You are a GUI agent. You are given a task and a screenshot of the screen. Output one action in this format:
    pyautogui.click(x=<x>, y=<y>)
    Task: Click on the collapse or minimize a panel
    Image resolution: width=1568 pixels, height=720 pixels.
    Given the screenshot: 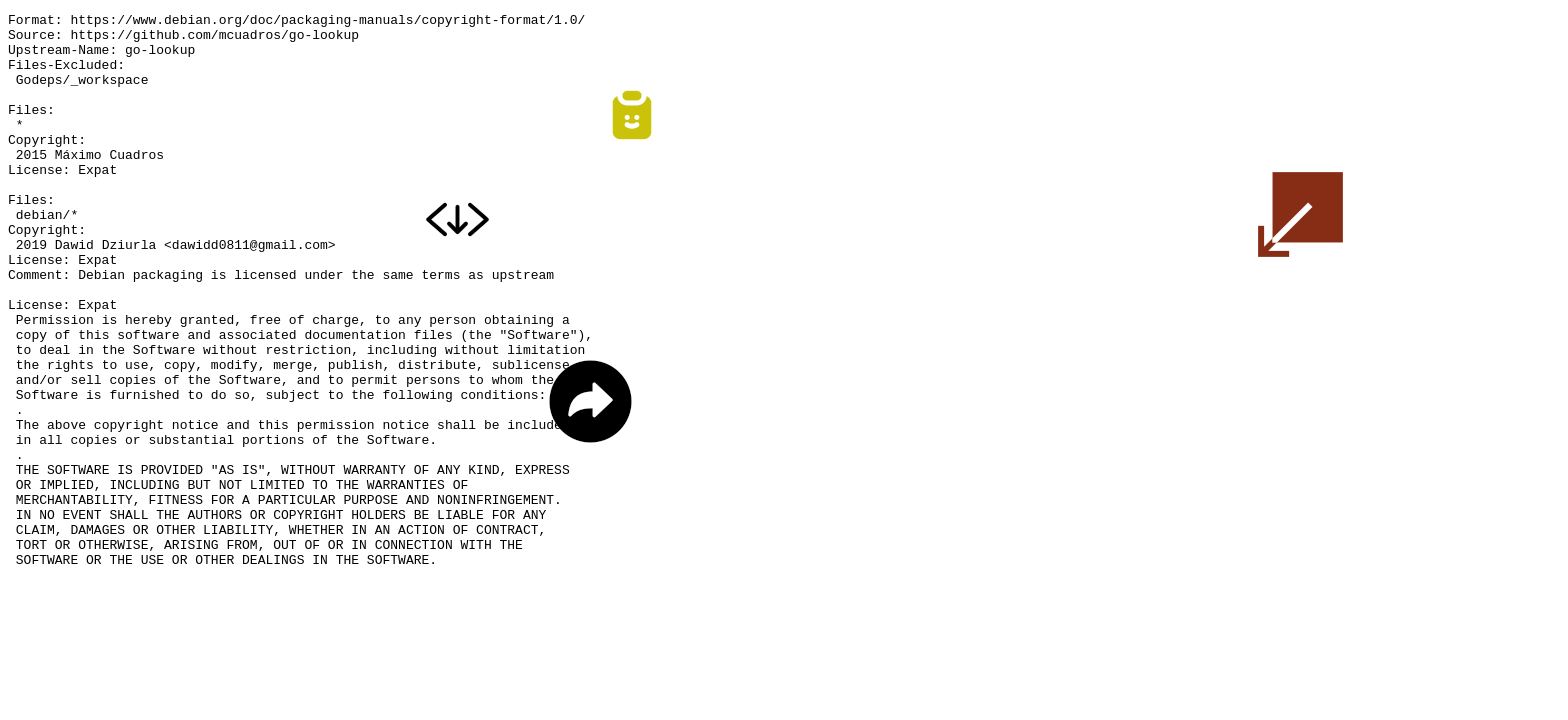 What is the action you would take?
    pyautogui.click(x=1300, y=214)
    